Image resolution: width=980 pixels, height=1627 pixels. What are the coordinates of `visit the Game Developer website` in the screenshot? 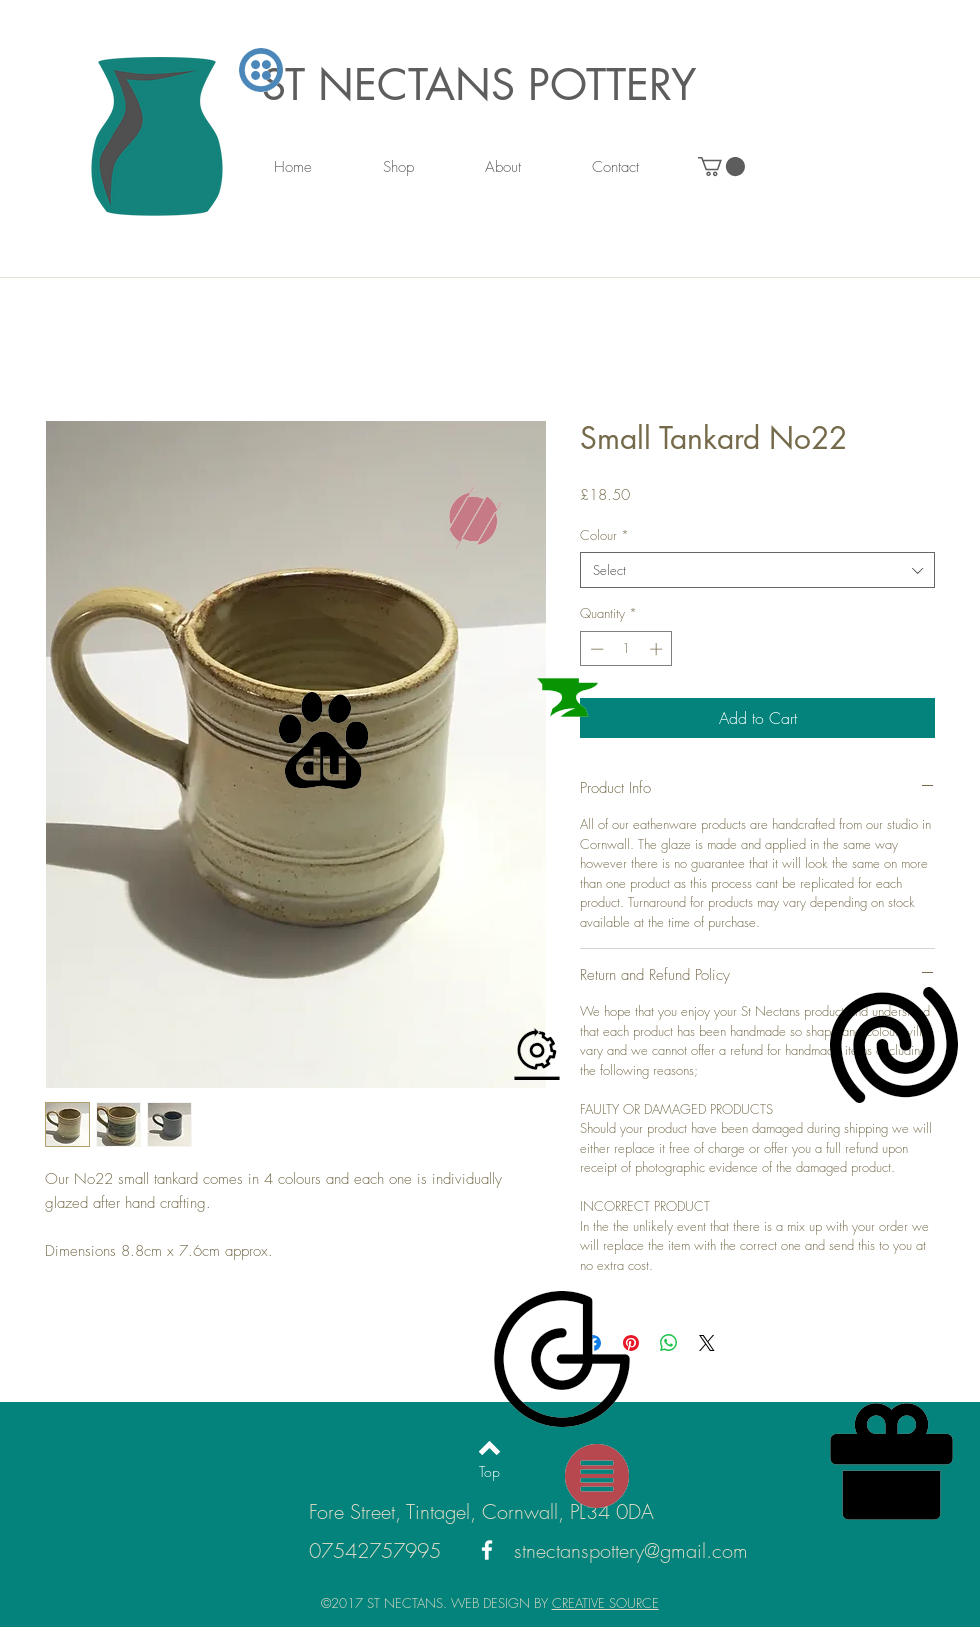 It's located at (562, 1359).